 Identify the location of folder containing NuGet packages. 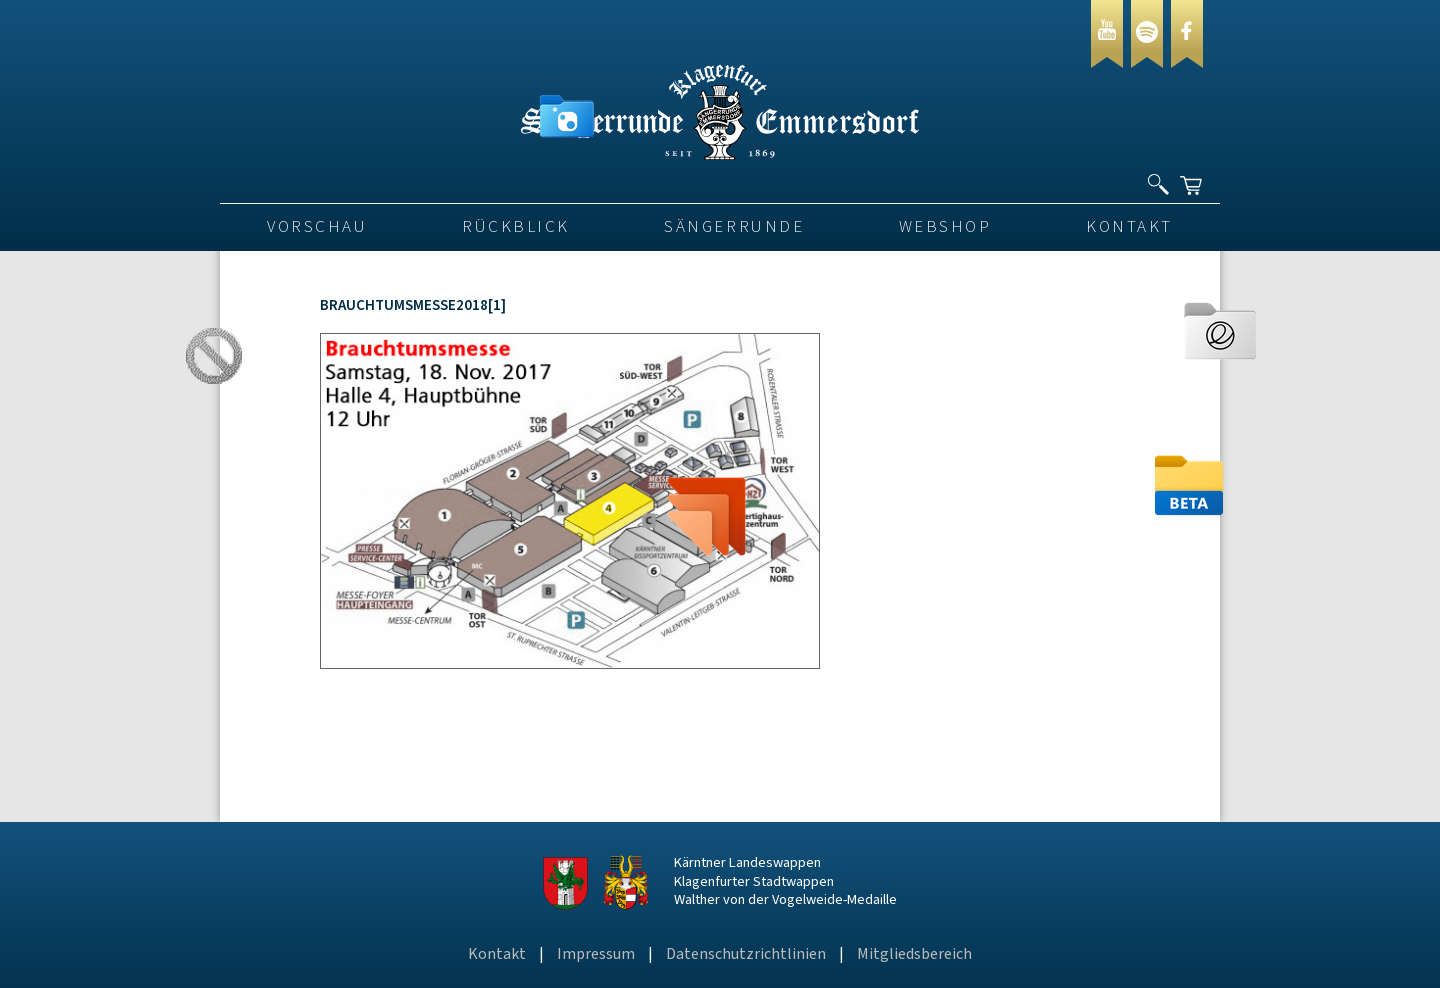
(566, 117).